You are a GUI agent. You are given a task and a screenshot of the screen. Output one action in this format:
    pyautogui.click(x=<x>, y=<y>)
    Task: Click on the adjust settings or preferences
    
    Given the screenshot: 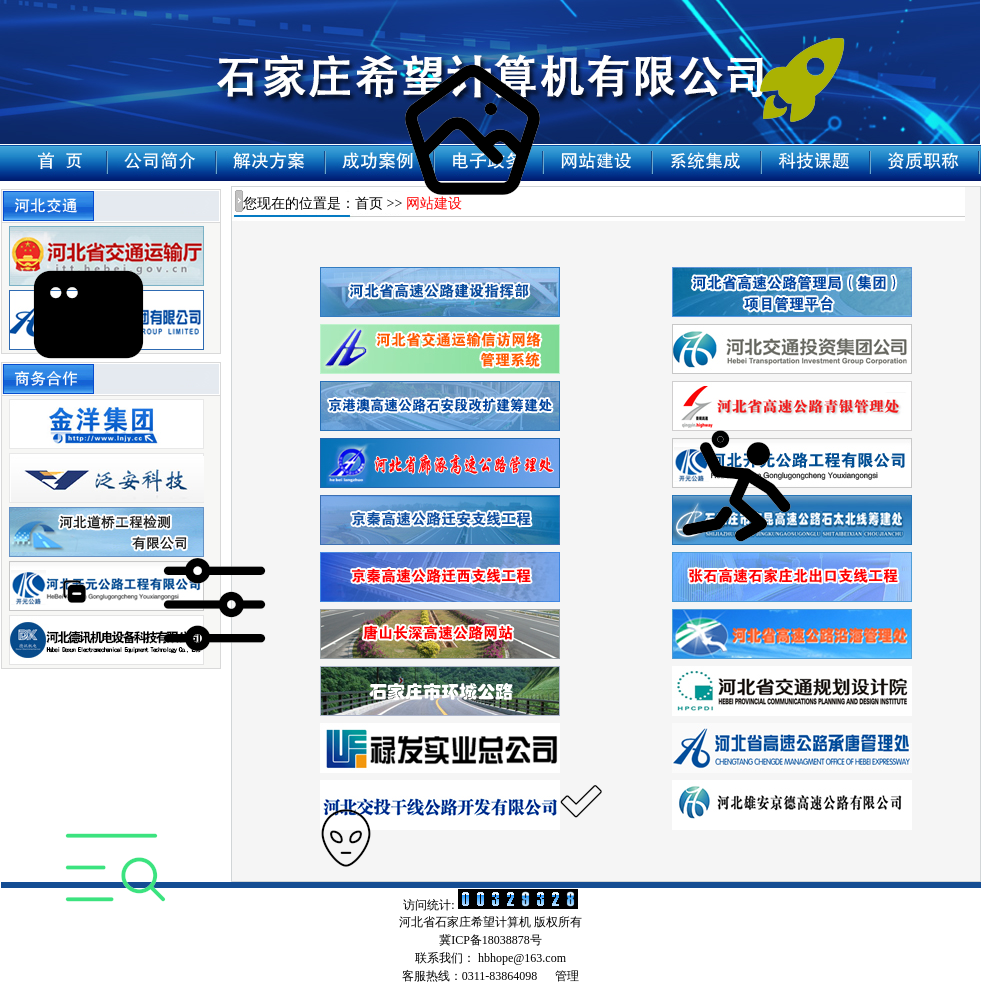 What is the action you would take?
    pyautogui.click(x=214, y=604)
    